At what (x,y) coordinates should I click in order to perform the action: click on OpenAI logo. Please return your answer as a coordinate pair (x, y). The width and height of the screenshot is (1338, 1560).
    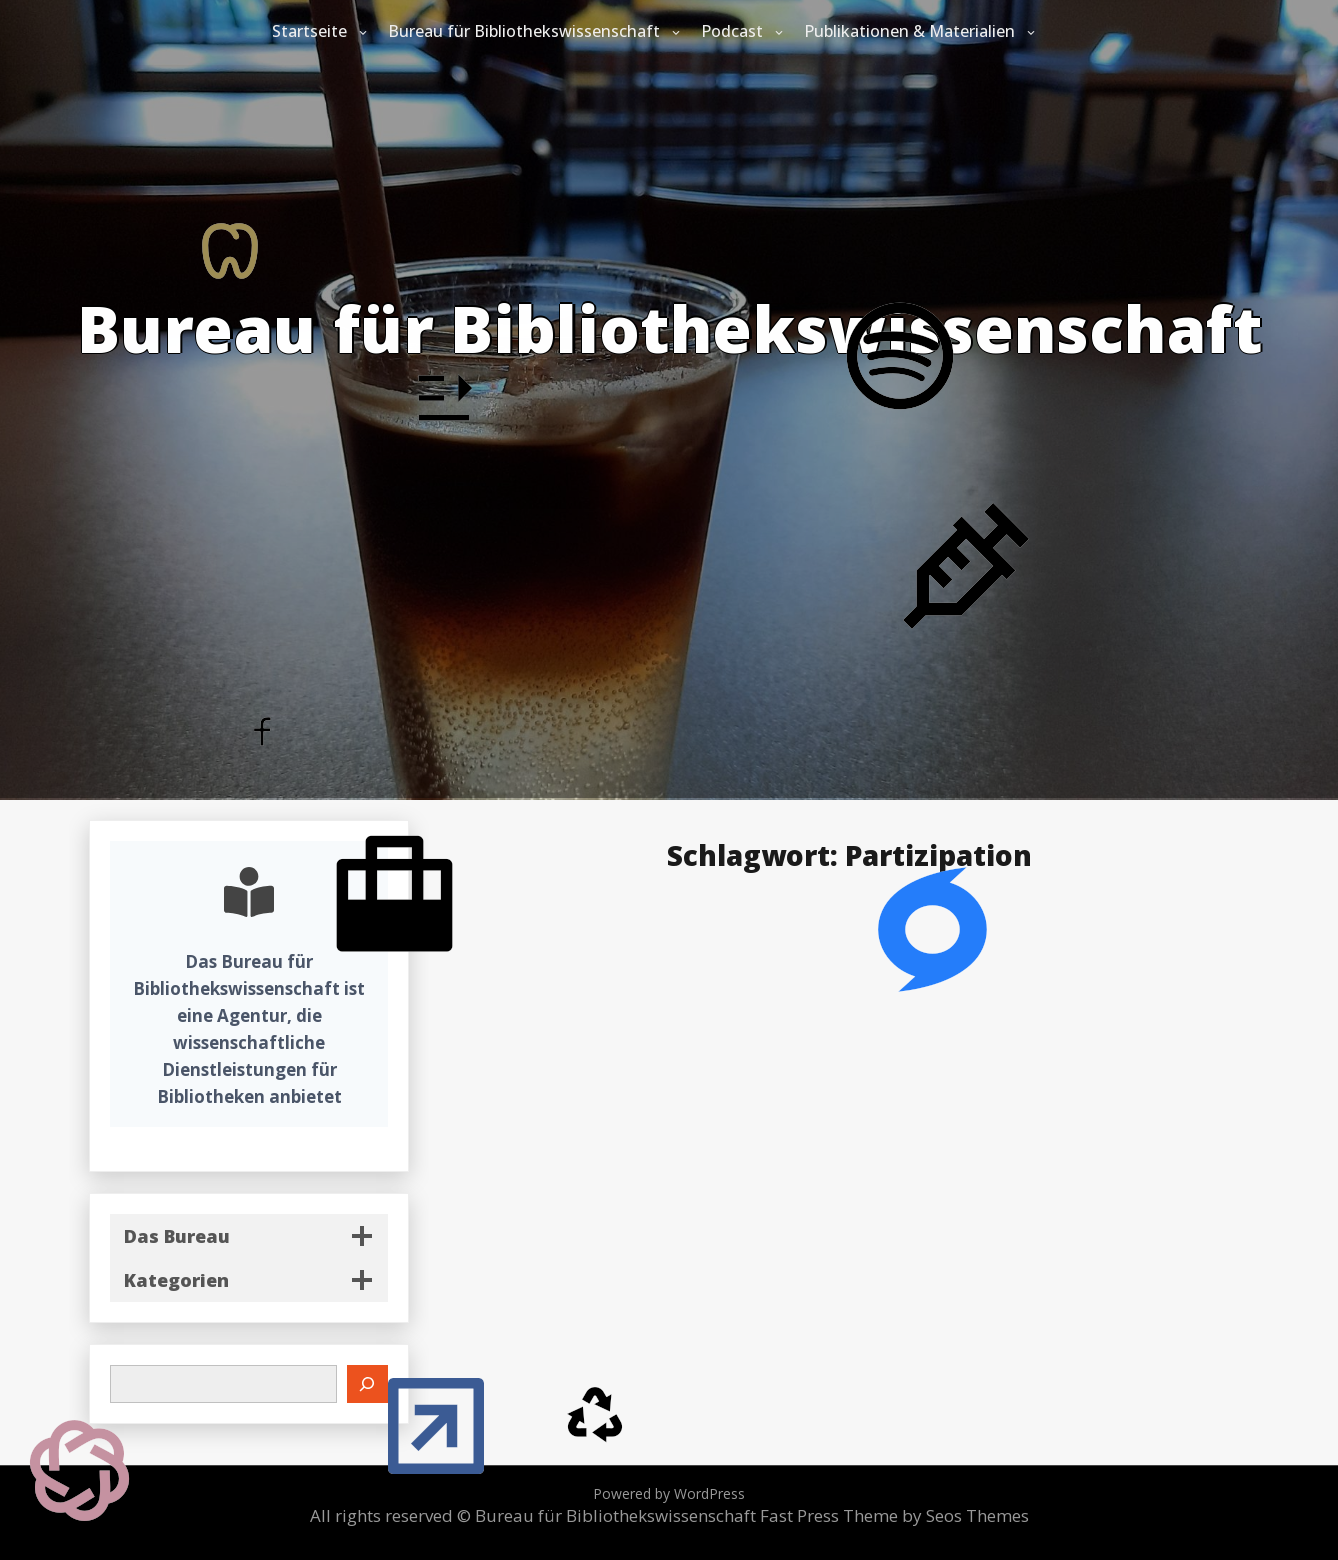
    Looking at the image, I should click on (79, 1470).